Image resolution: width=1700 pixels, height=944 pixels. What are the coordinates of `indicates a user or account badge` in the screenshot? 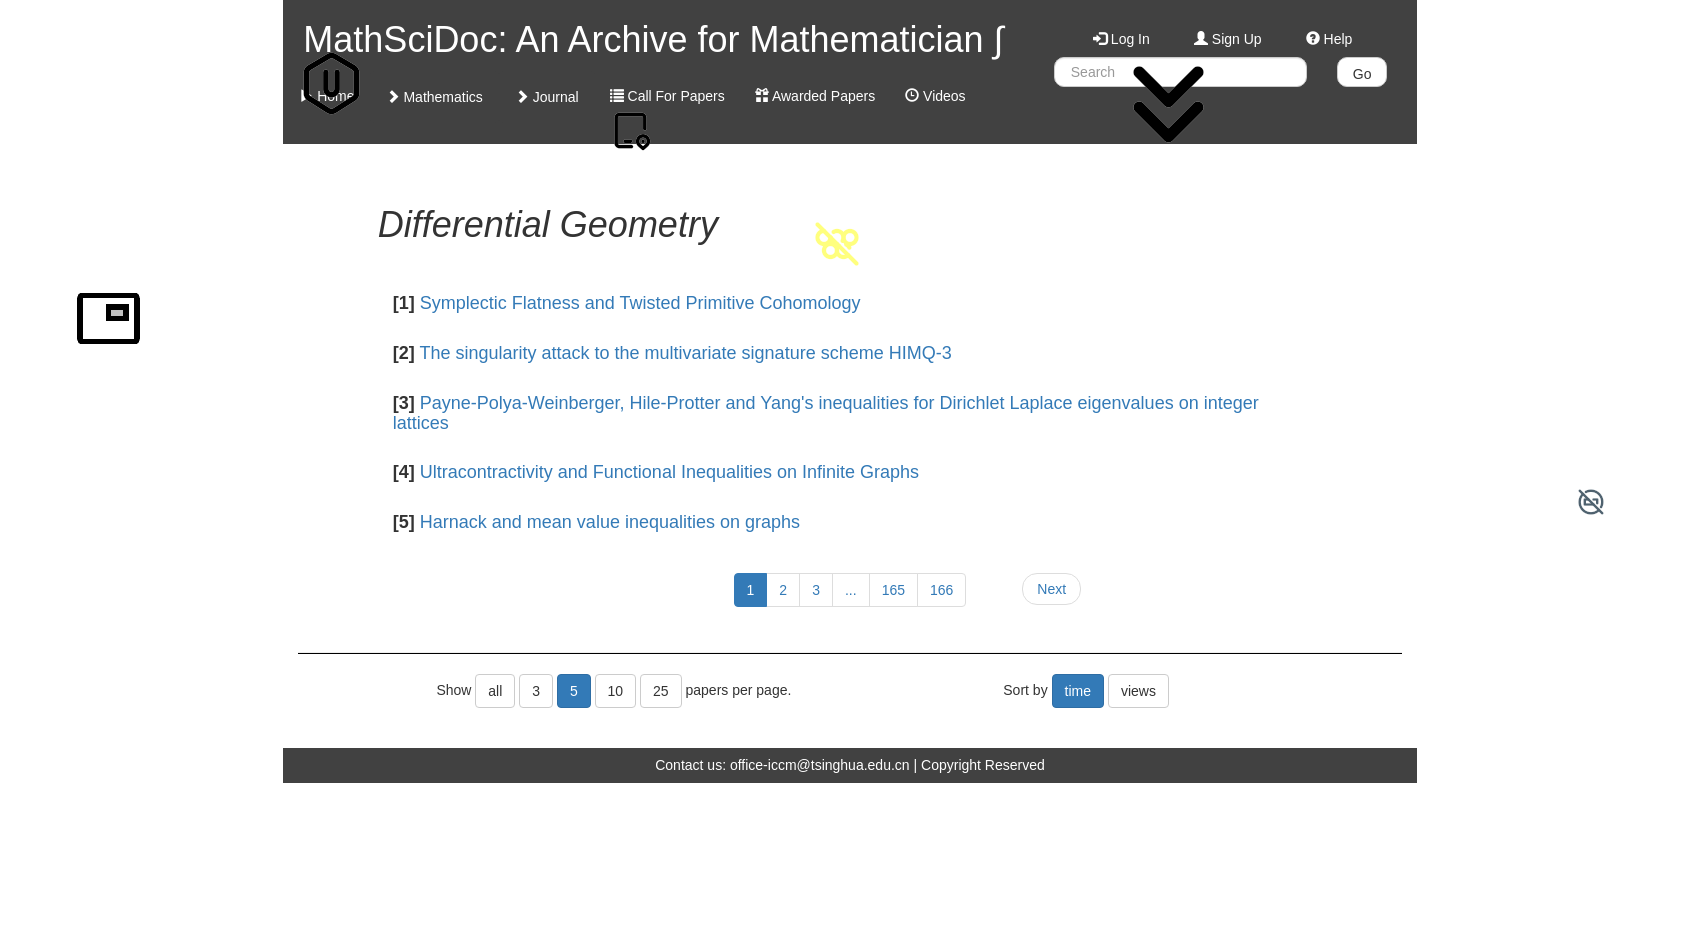 It's located at (331, 83).